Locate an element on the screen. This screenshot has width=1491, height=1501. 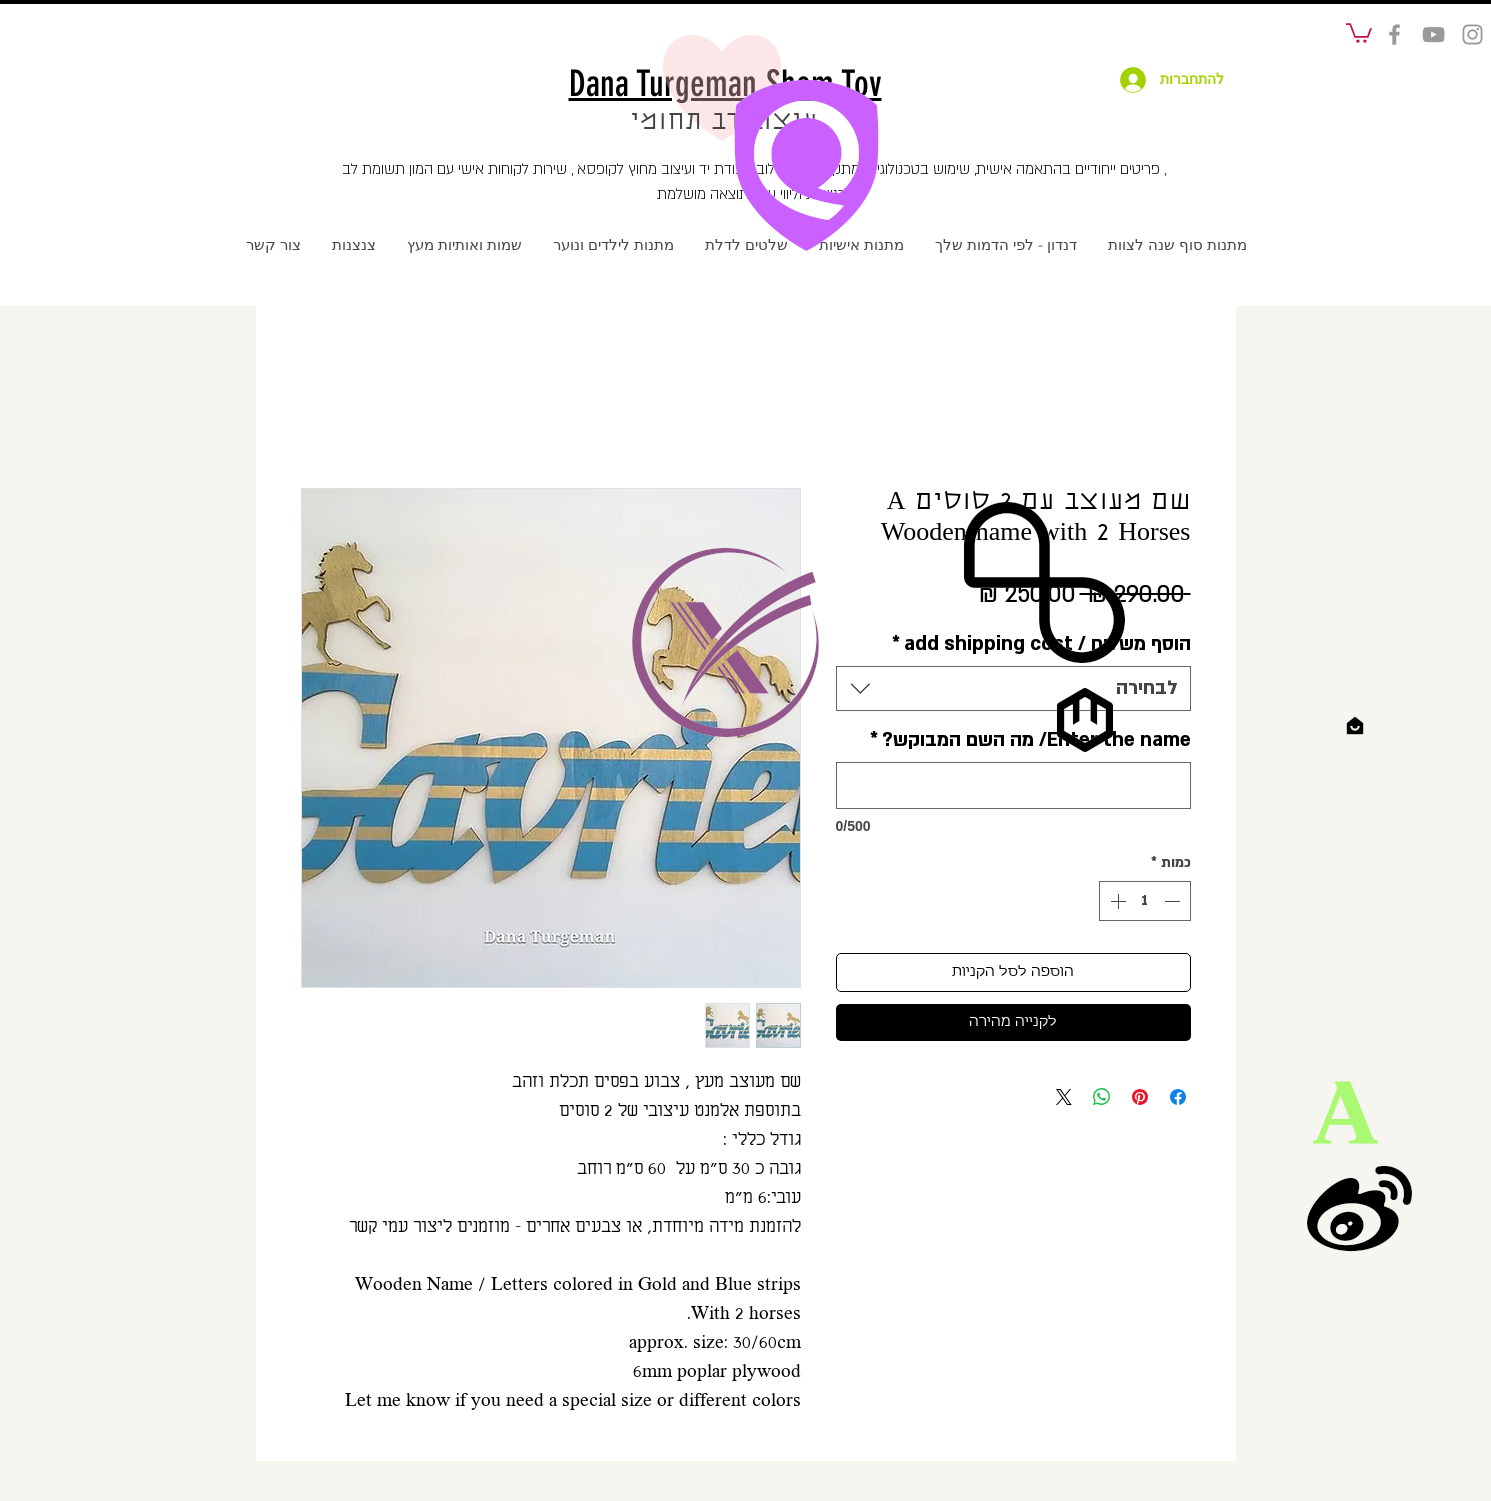
return to home screen is located at coordinates (1355, 726).